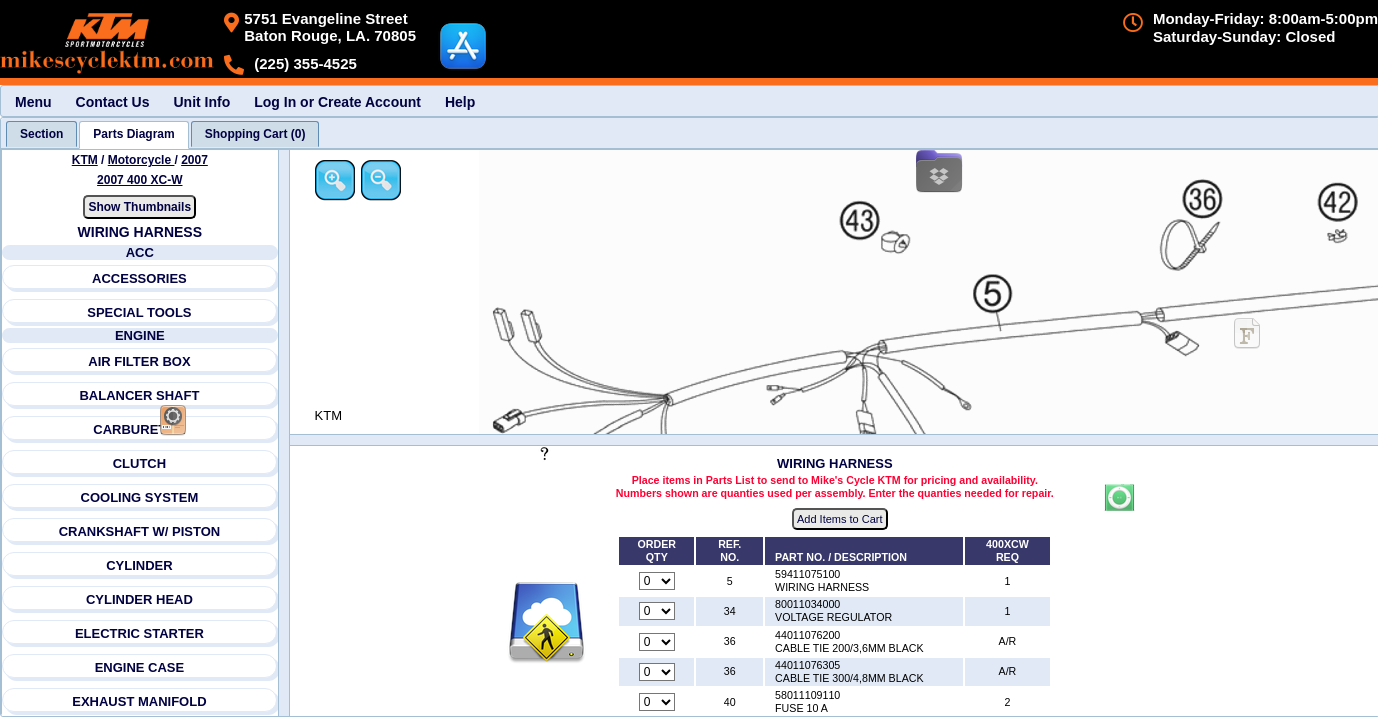  Describe the element at coordinates (939, 171) in the screenshot. I see `open your dropbox synced folder` at that location.